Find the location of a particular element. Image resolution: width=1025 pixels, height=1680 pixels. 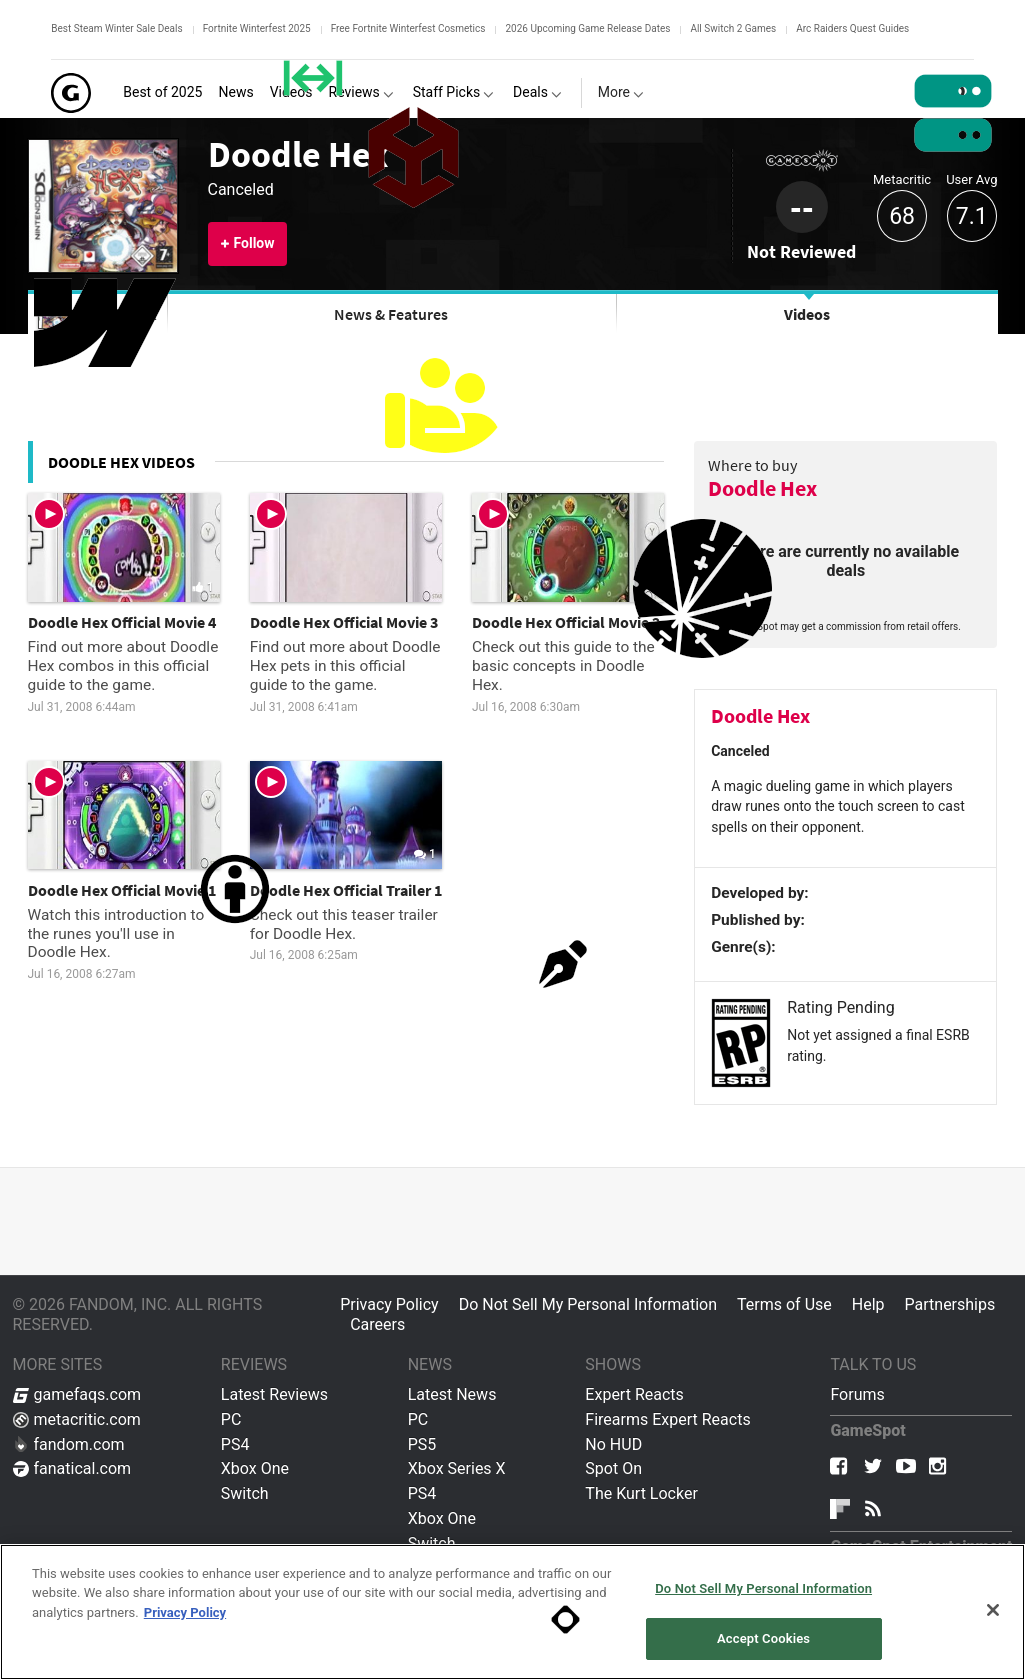

access writing or editing tools is located at coordinates (563, 964).